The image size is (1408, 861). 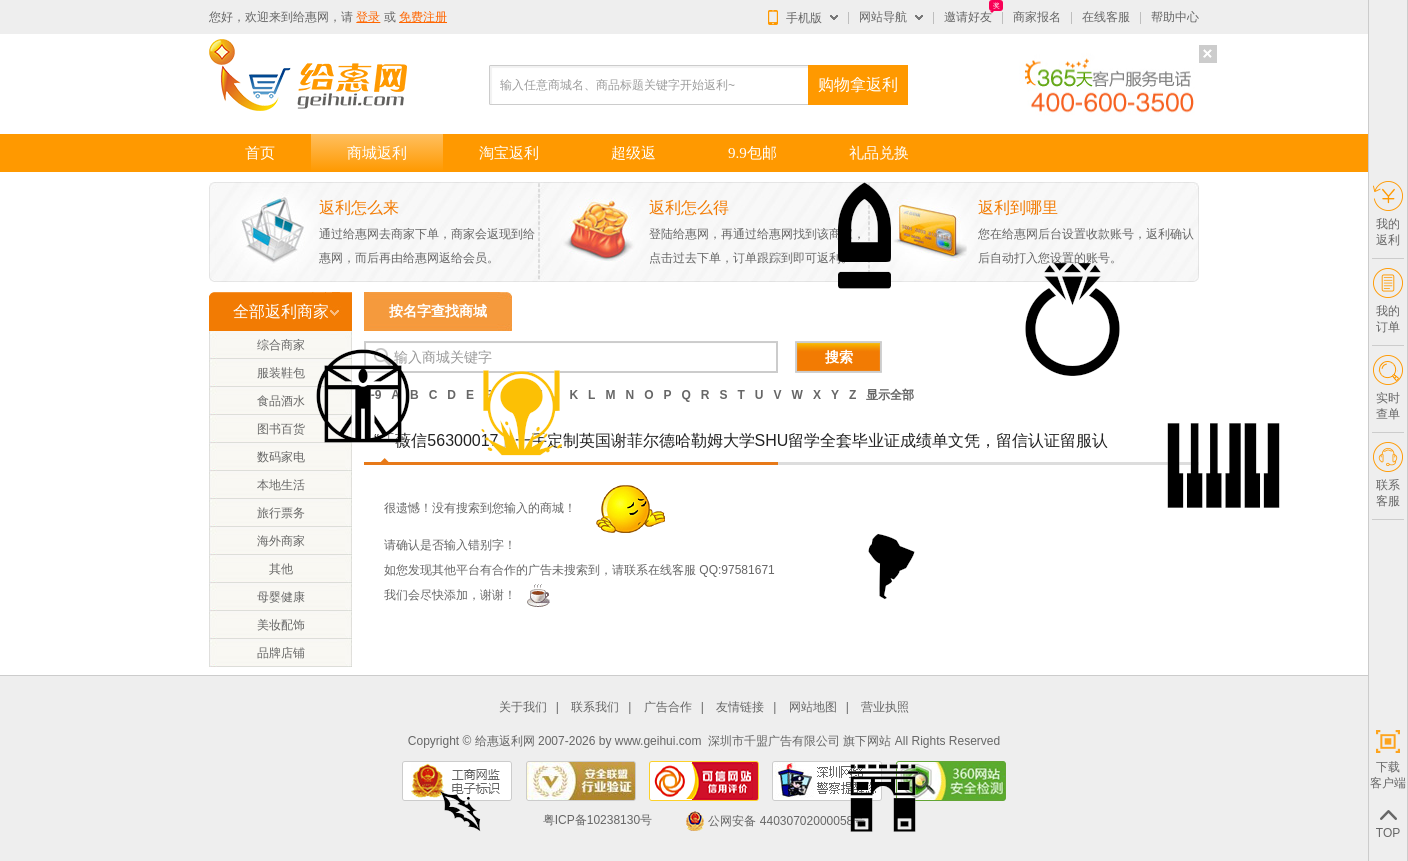 I want to click on view Paris landmarks or points of interest, so click(x=883, y=792).